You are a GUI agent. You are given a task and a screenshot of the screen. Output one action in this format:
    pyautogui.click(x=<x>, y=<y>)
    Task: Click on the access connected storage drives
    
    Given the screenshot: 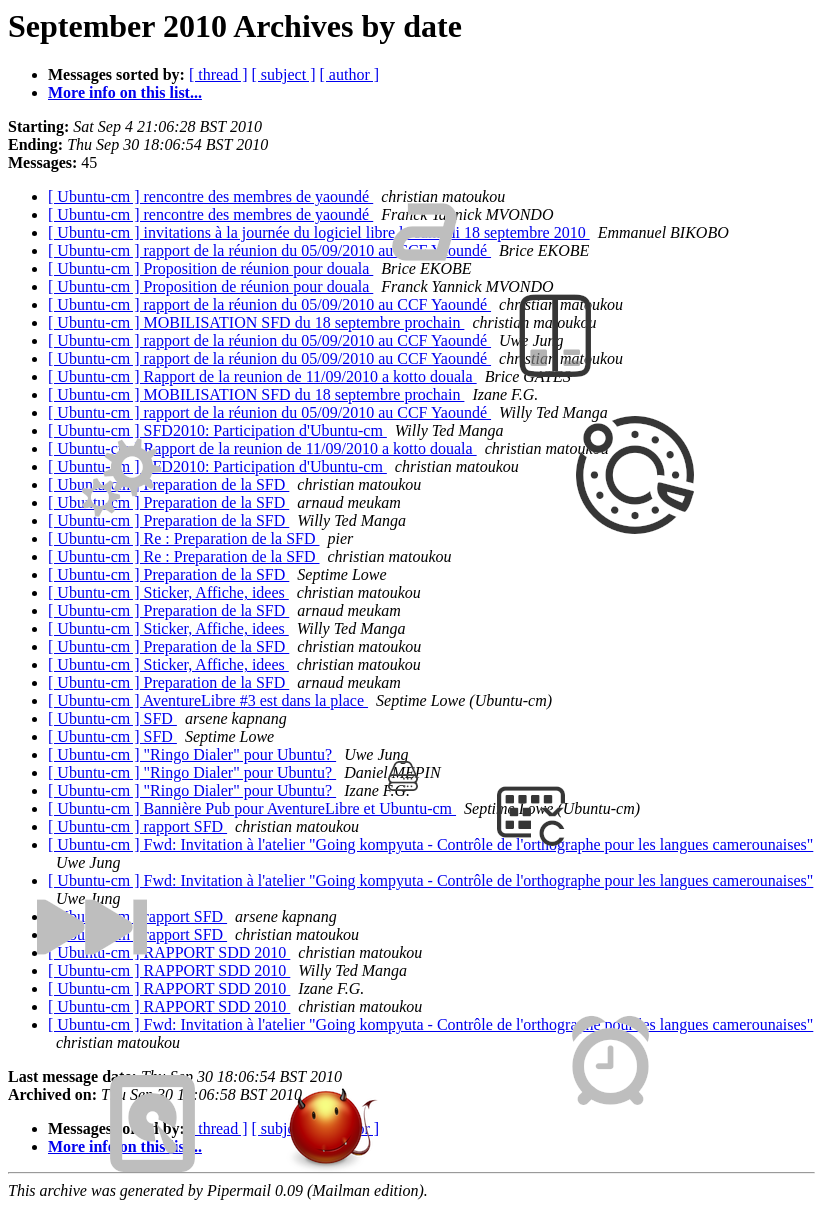 What is the action you would take?
    pyautogui.click(x=403, y=776)
    